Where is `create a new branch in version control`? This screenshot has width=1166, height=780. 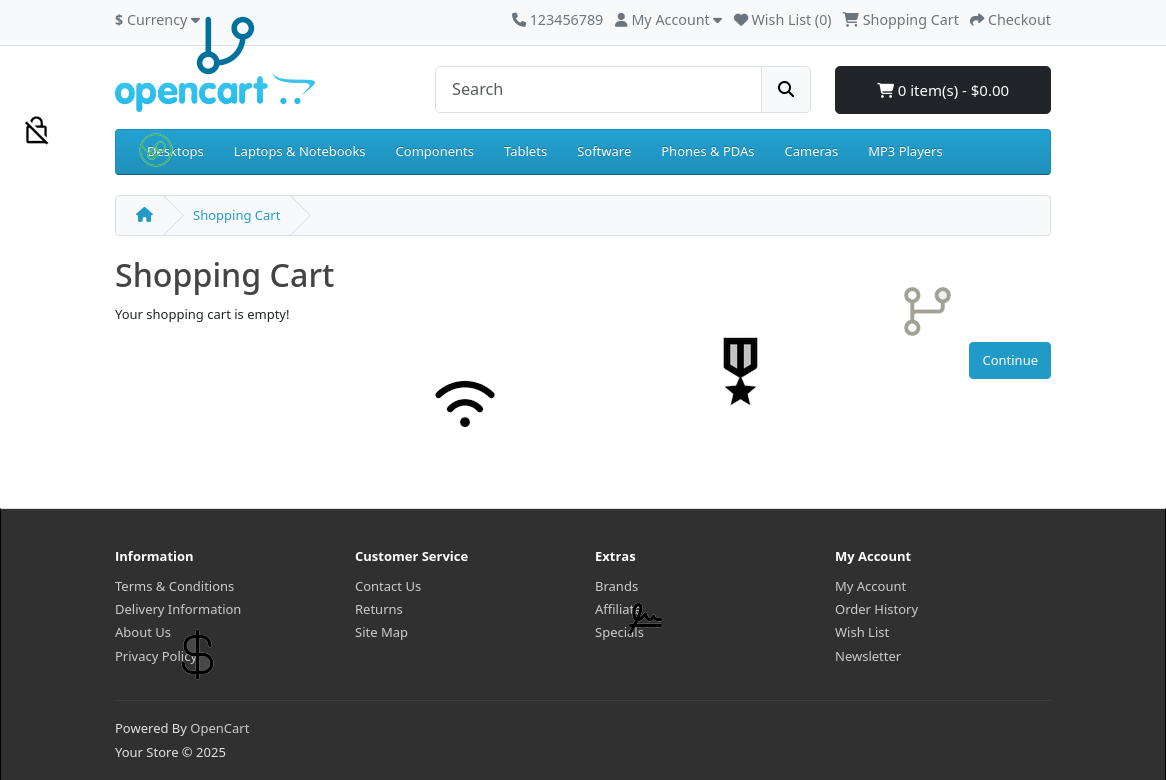 create a new branch in version control is located at coordinates (924, 311).